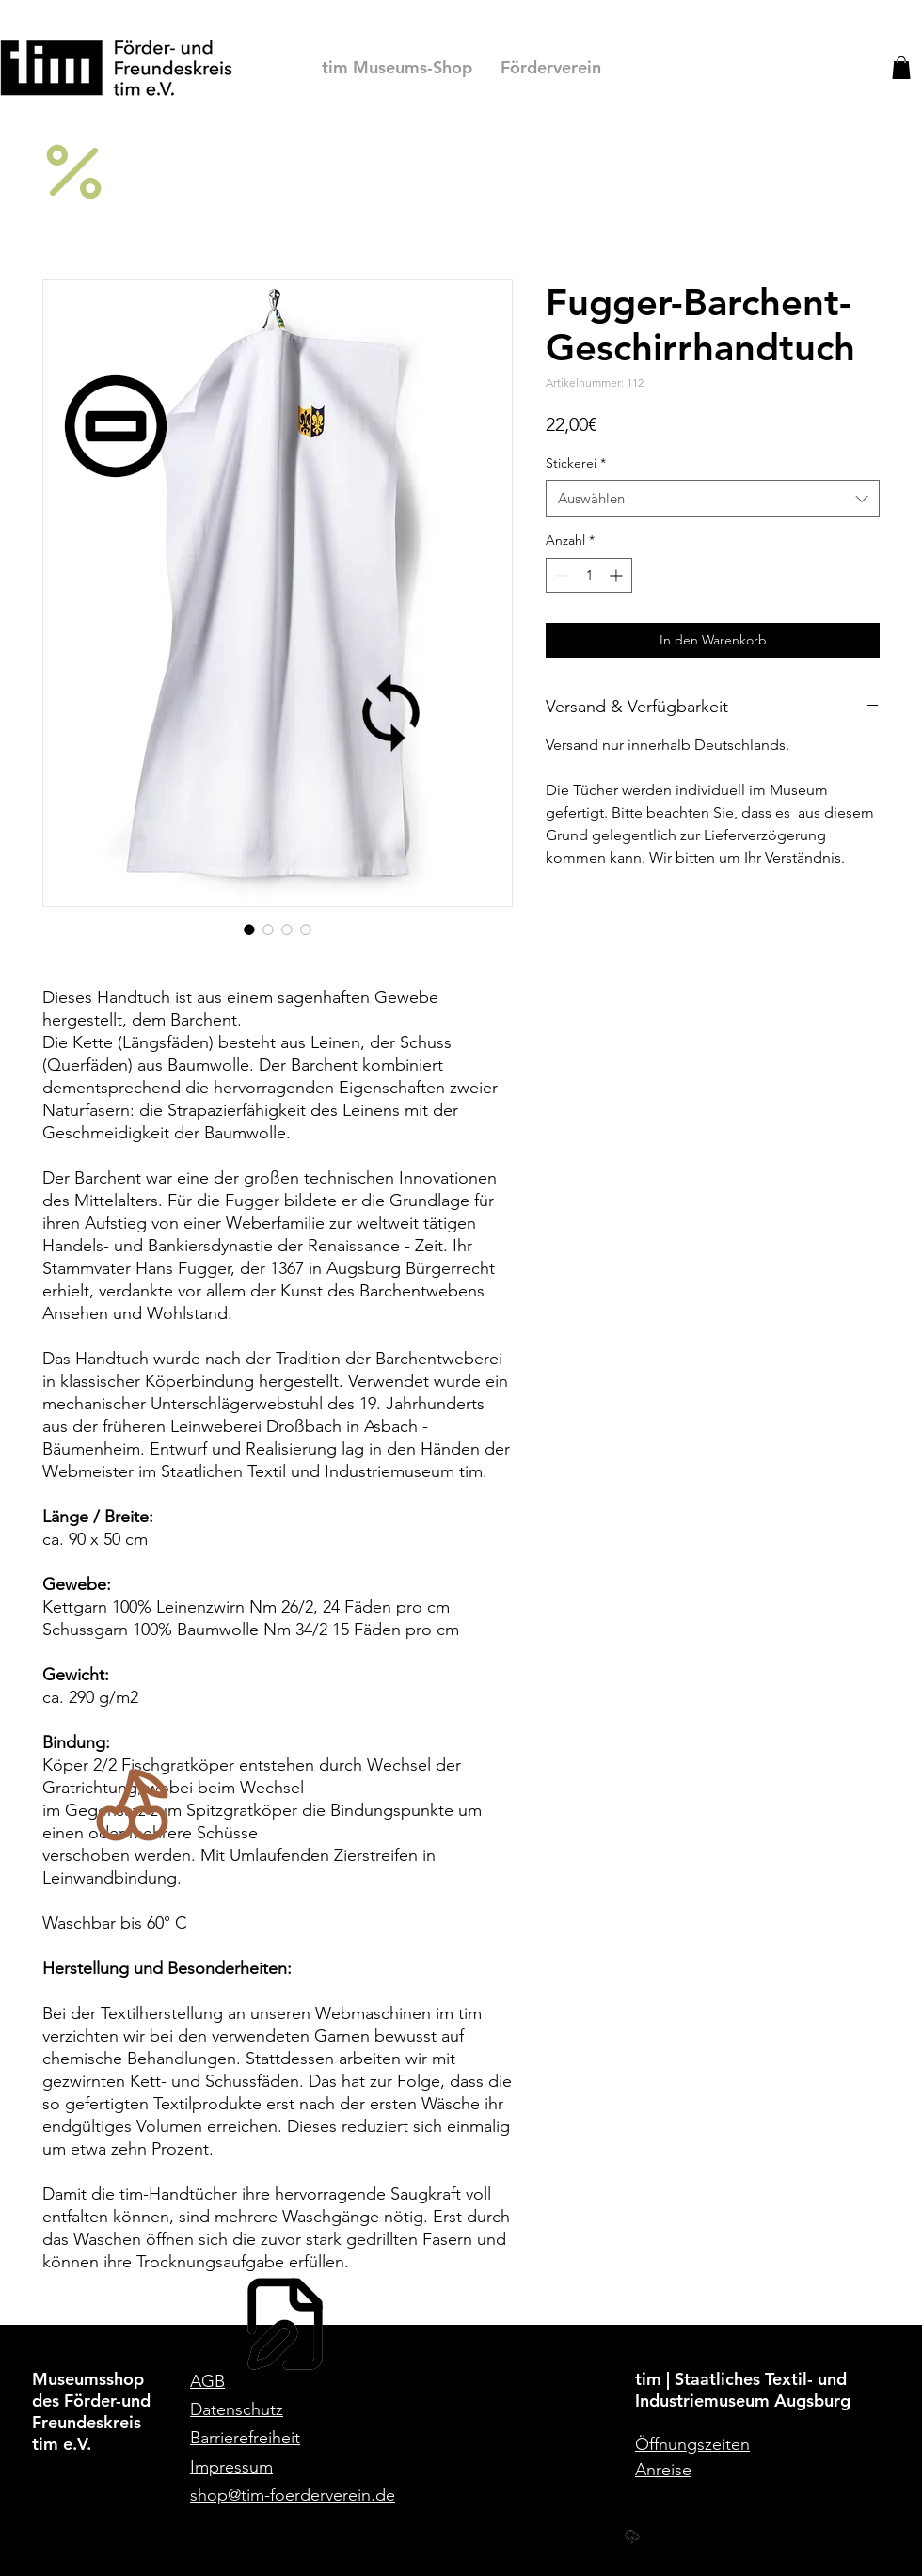 Image resolution: width=922 pixels, height=2576 pixels. What do you see at coordinates (285, 2324) in the screenshot?
I see `edit this document` at bounding box center [285, 2324].